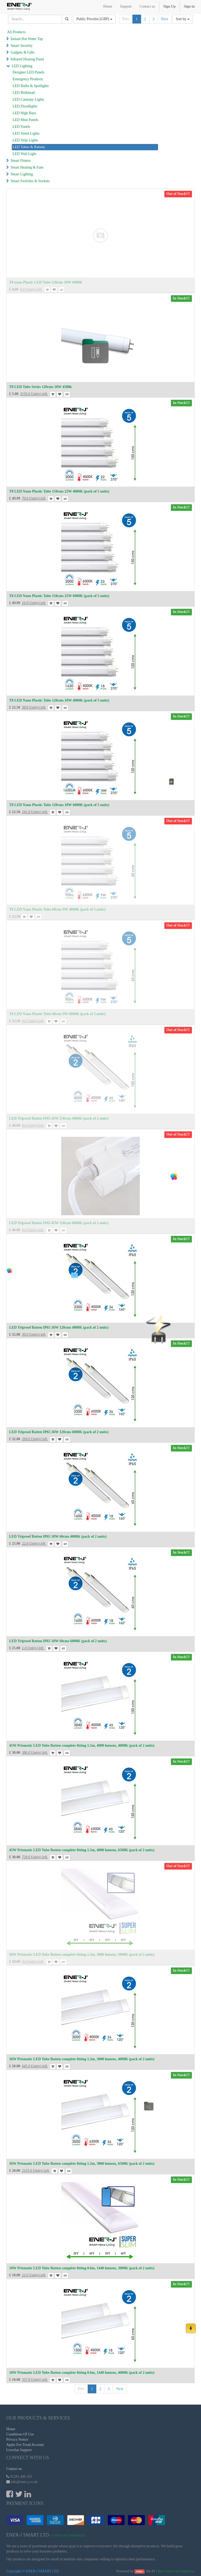 Image resolution: width=201 pixels, height=2576 pixels. What do you see at coordinates (171, 782) in the screenshot?
I see `access RAID 4 storage configuration` at bounding box center [171, 782].